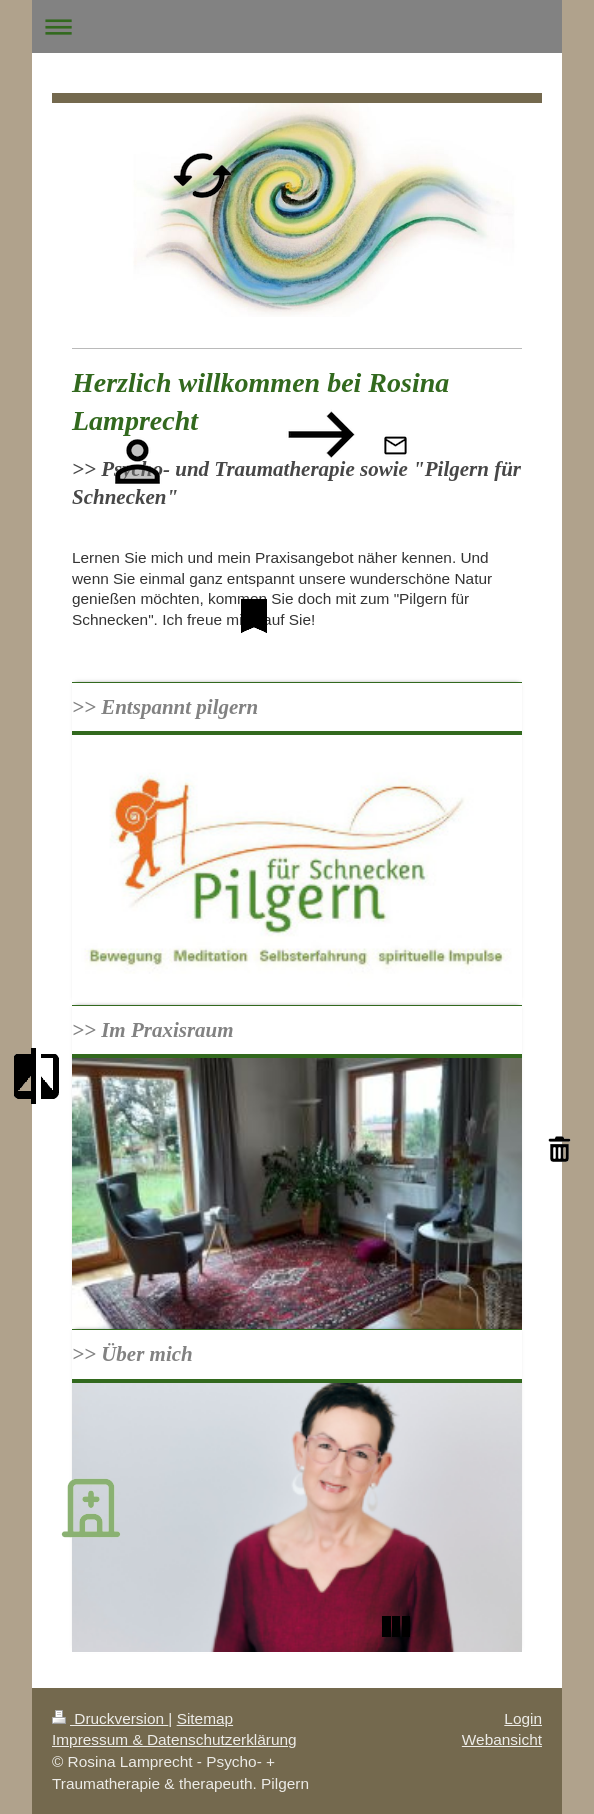 The image size is (594, 1814). What do you see at coordinates (395, 445) in the screenshot?
I see `view unread emails or messages` at bounding box center [395, 445].